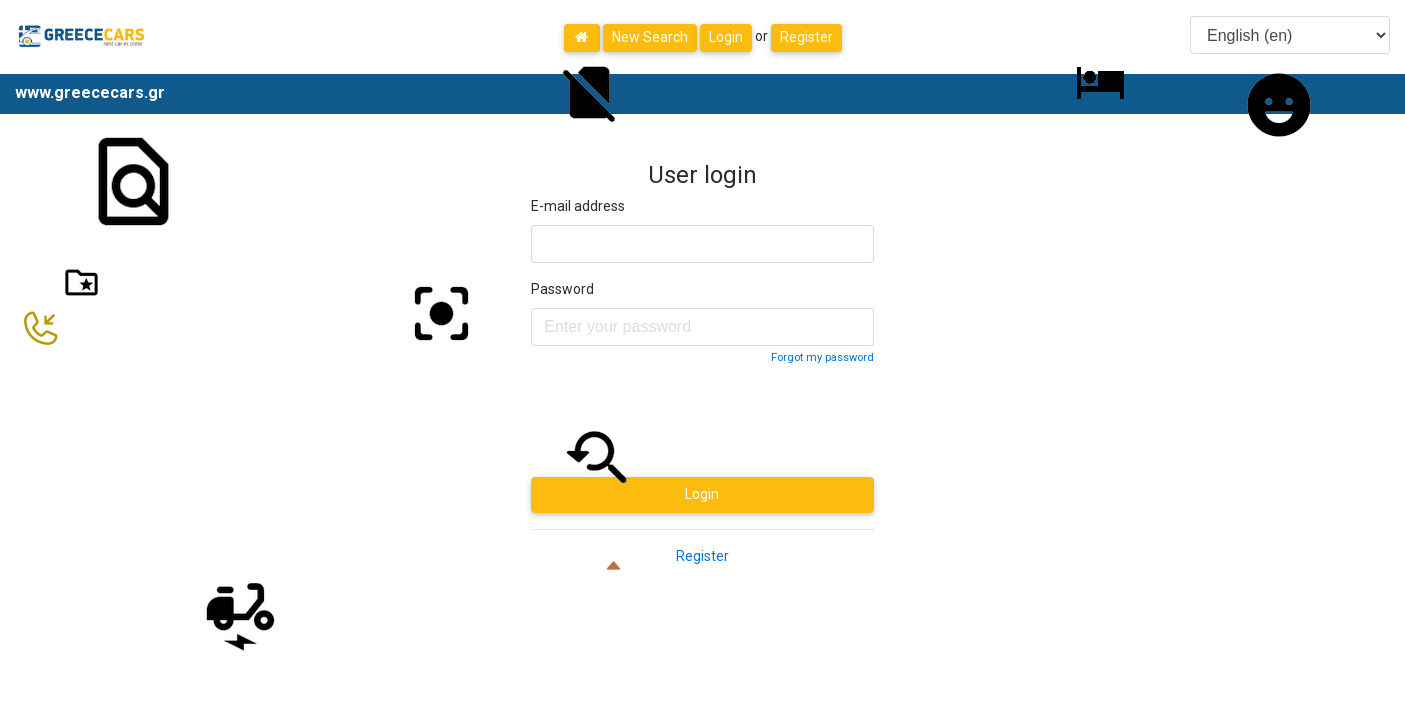 The image size is (1405, 720). What do you see at coordinates (613, 565) in the screenshot?
I see `collapse an expanded section` at bounding box center [613, 565].